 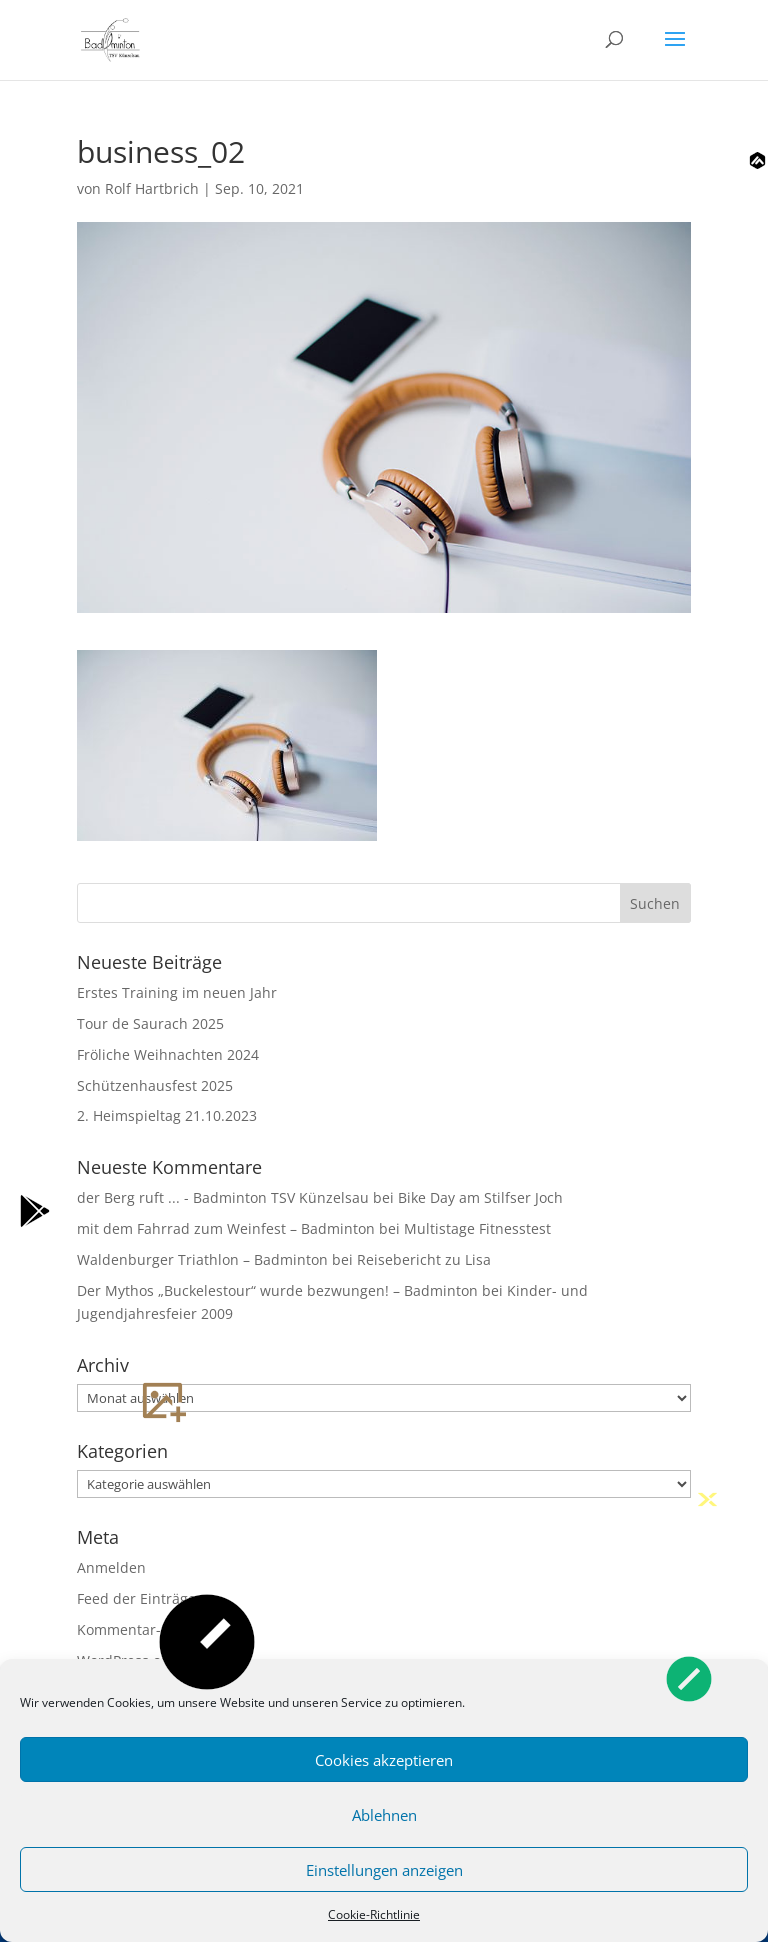 I want to click on nutanix company logo, so click(x=707, y=1499).